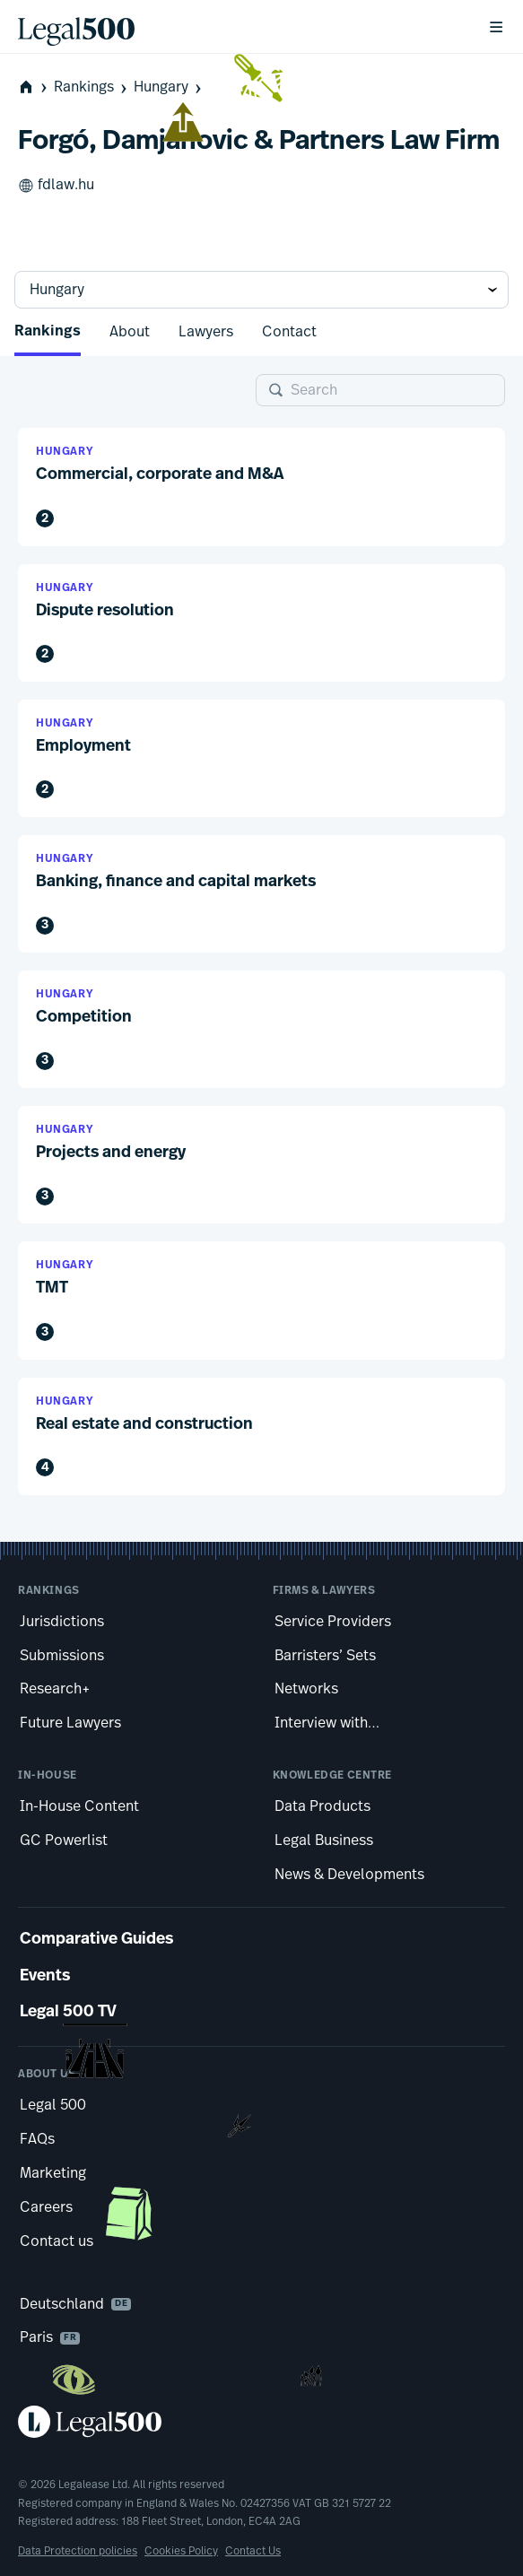  Describe the element at coordinates (74, 2380) in the screenshot. I see `indicates a stealth or hidden status in gameplay` at that location.